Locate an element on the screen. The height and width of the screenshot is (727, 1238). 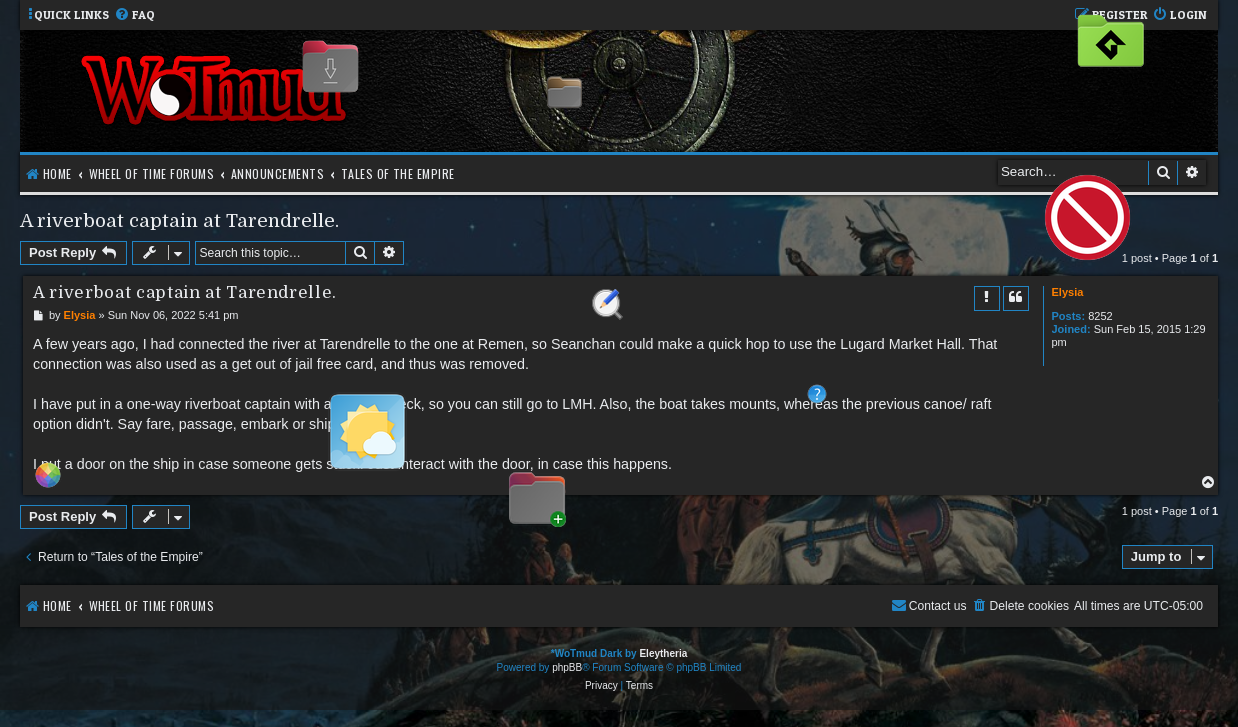
open game maker studio project folder is located at coordinates (1110, 42).